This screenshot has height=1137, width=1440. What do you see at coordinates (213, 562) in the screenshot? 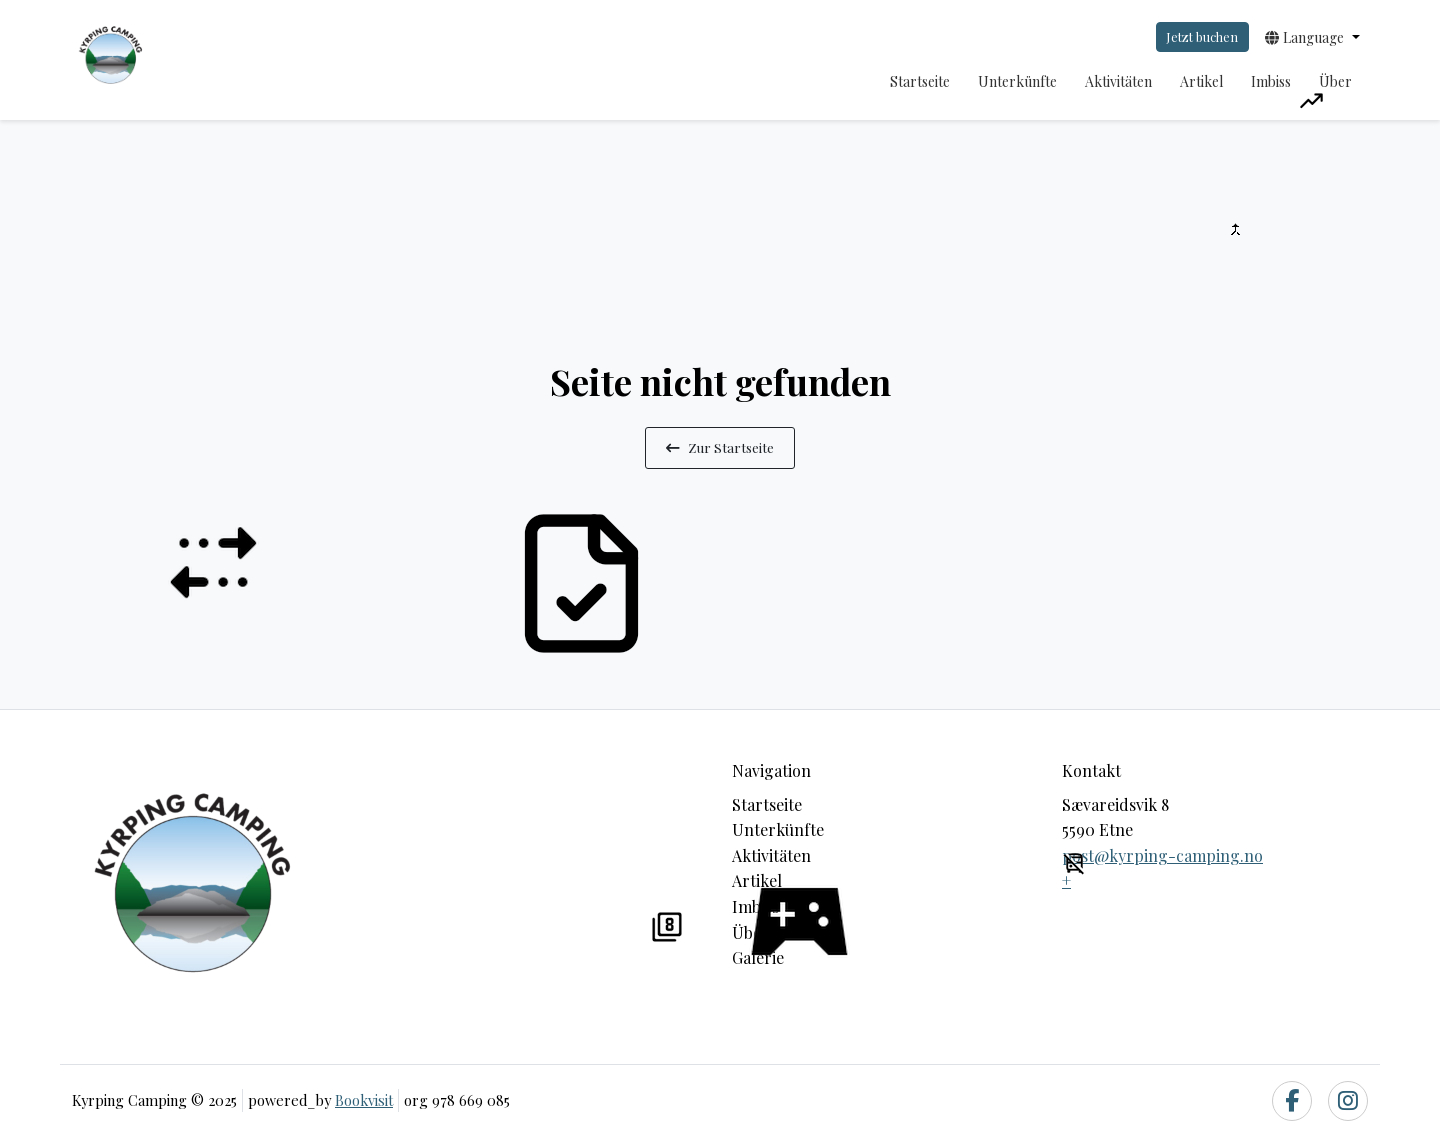
I see `view multiple stops on a route` at bounding box center [213, 562].